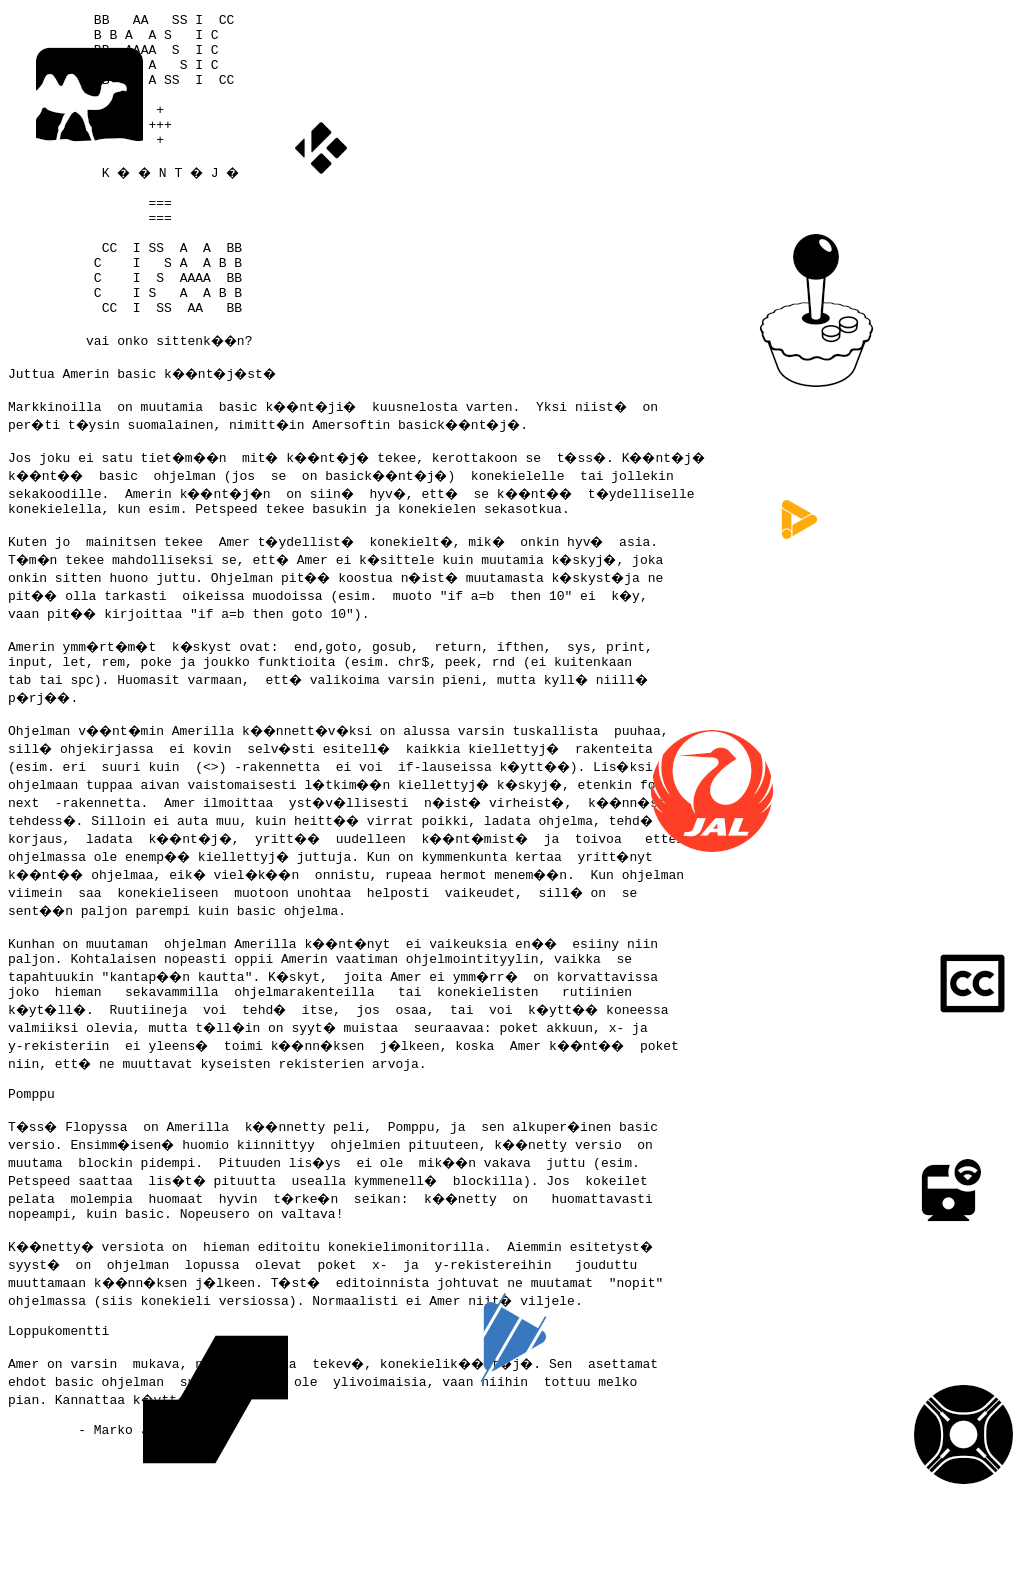 This screenshot has height=1574, width=1024. What do you see at coordinates (972, 983) in the screenshot?
I see `enable closed captions for video content` at bounding box center [972, 983].